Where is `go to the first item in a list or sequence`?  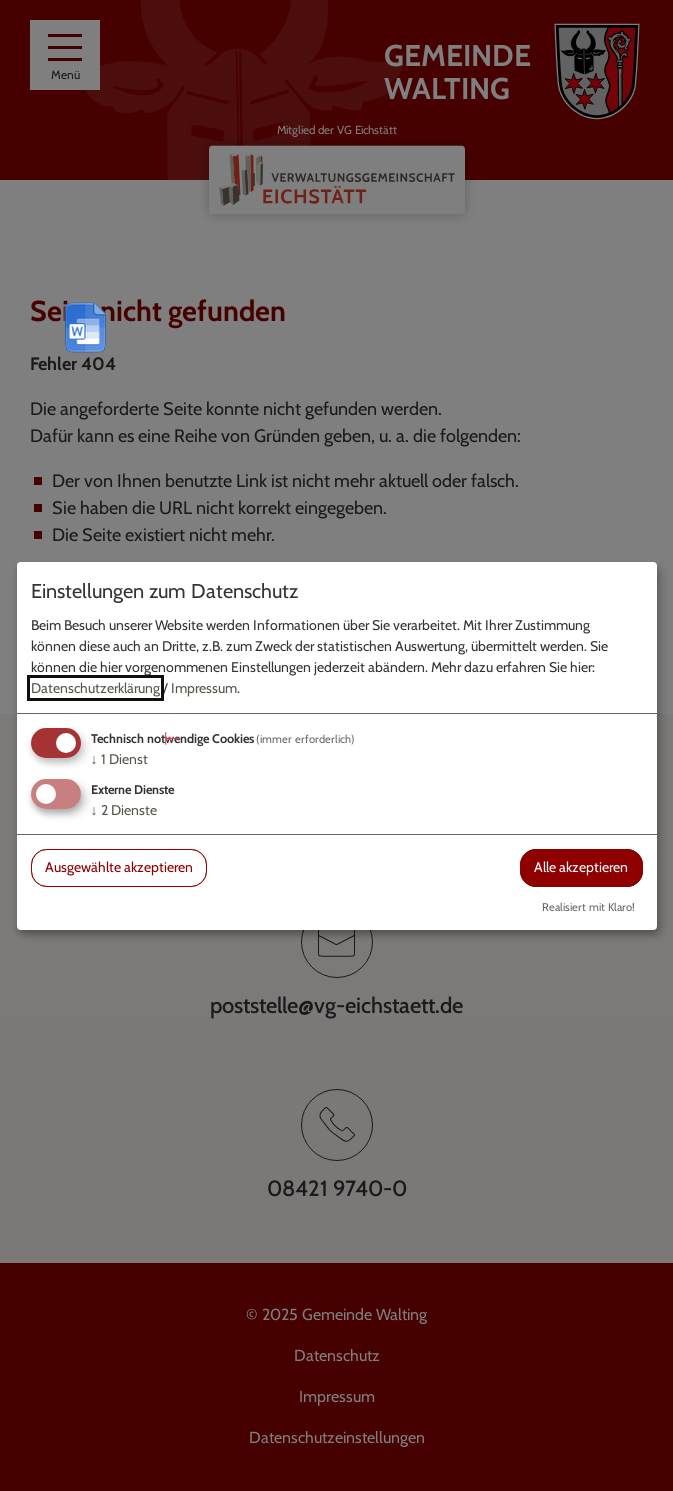
go to the first item in a list or sequence is located at coordinates (172, 738).